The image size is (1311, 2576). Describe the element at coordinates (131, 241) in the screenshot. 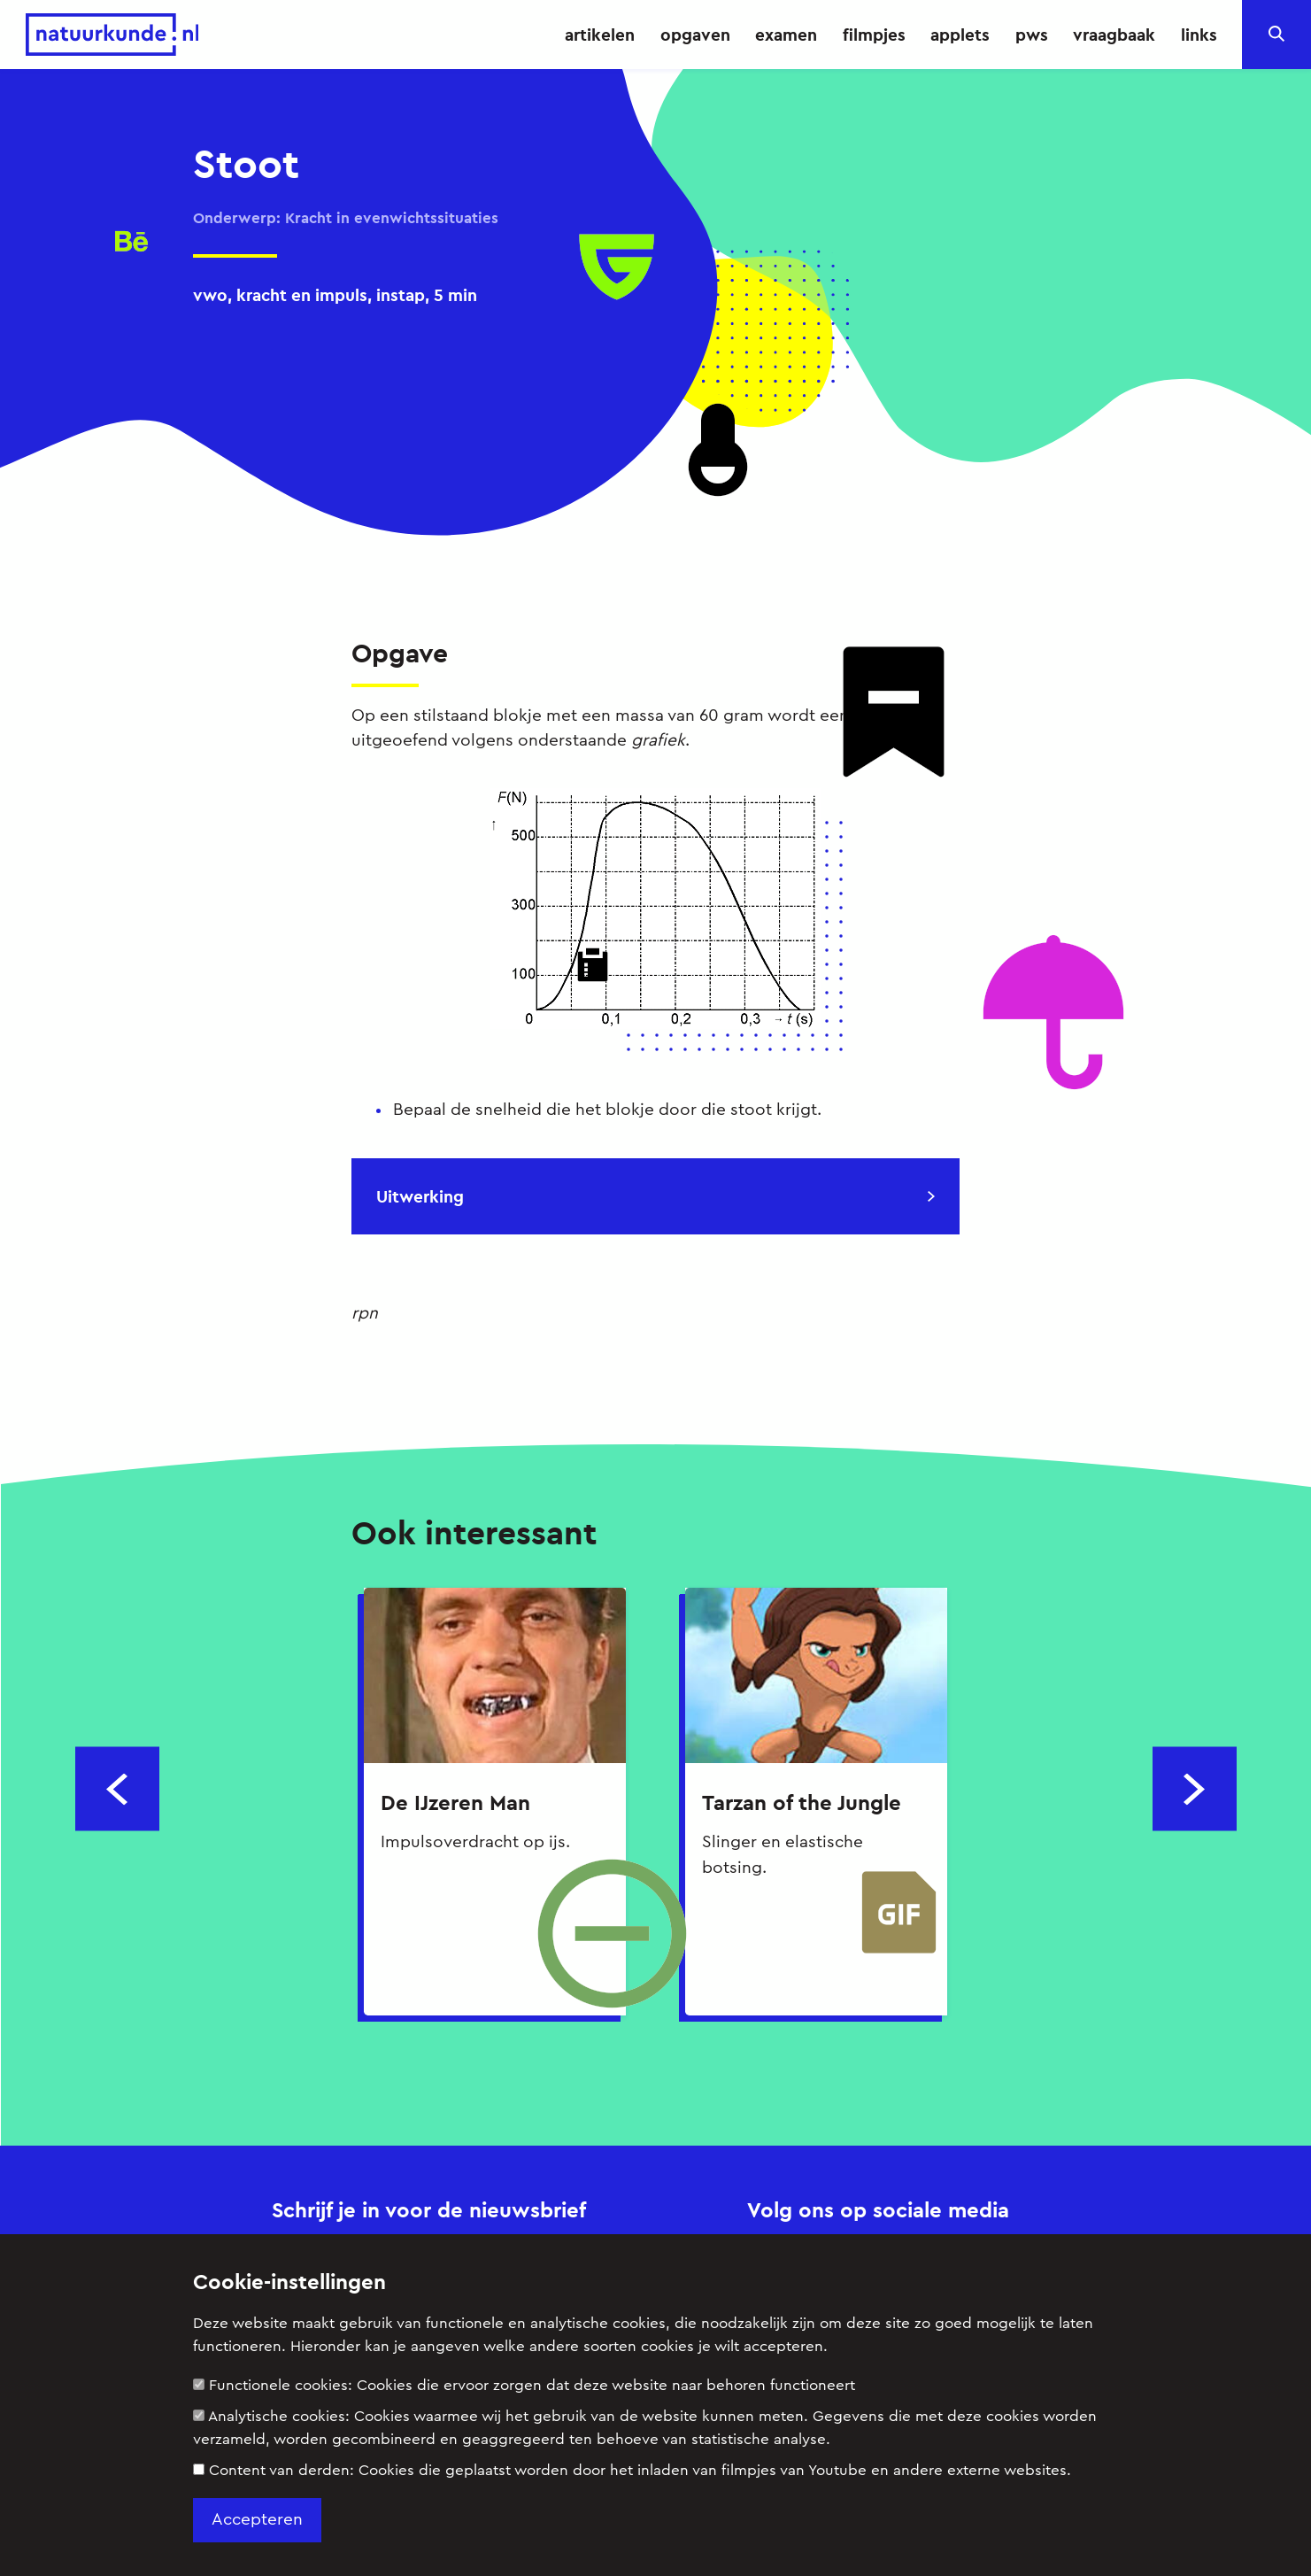

I see `visit behance portfolio` at that location.